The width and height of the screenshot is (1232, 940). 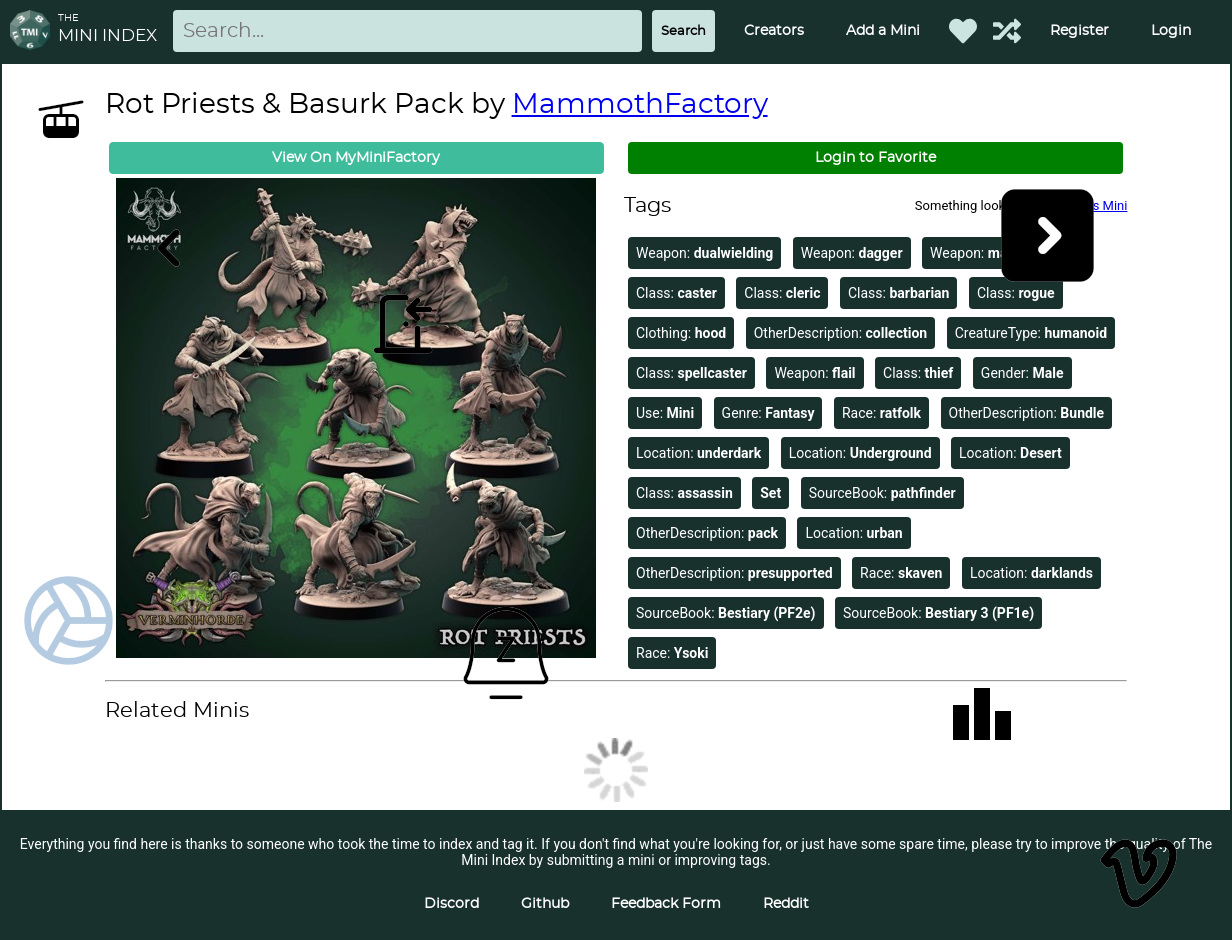 What do you see at coordinates (403, 324) in the screenshot?
I see `log in or sign in to your account` at bounding box center [403, 324].